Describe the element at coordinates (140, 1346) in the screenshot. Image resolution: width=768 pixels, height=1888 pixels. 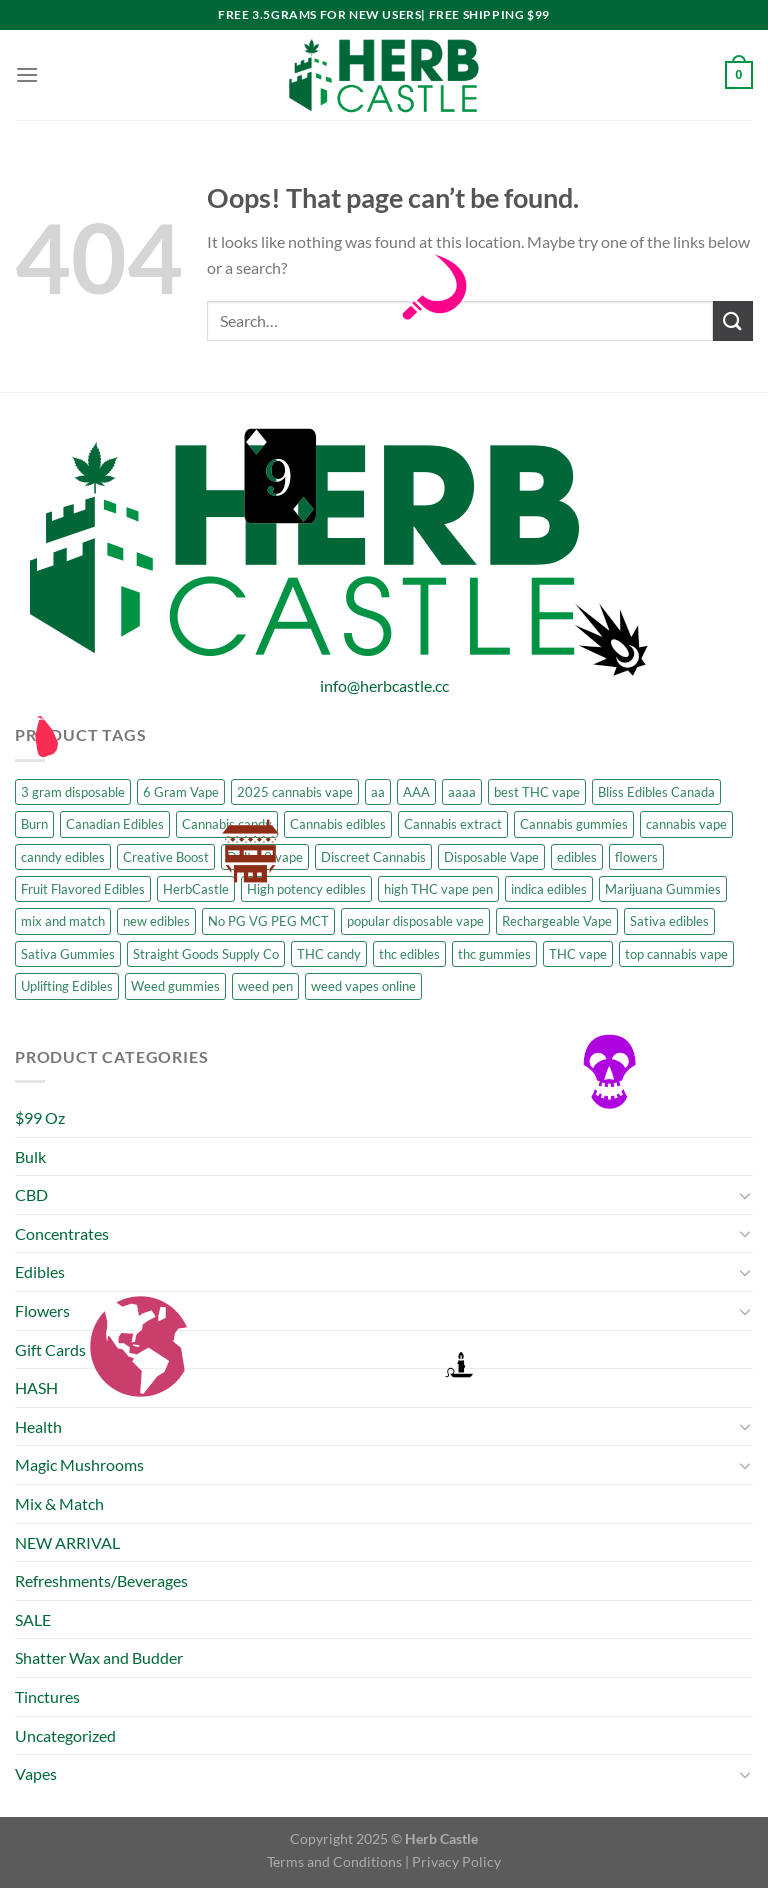
I see `switch to global or worldwide view` at that location.